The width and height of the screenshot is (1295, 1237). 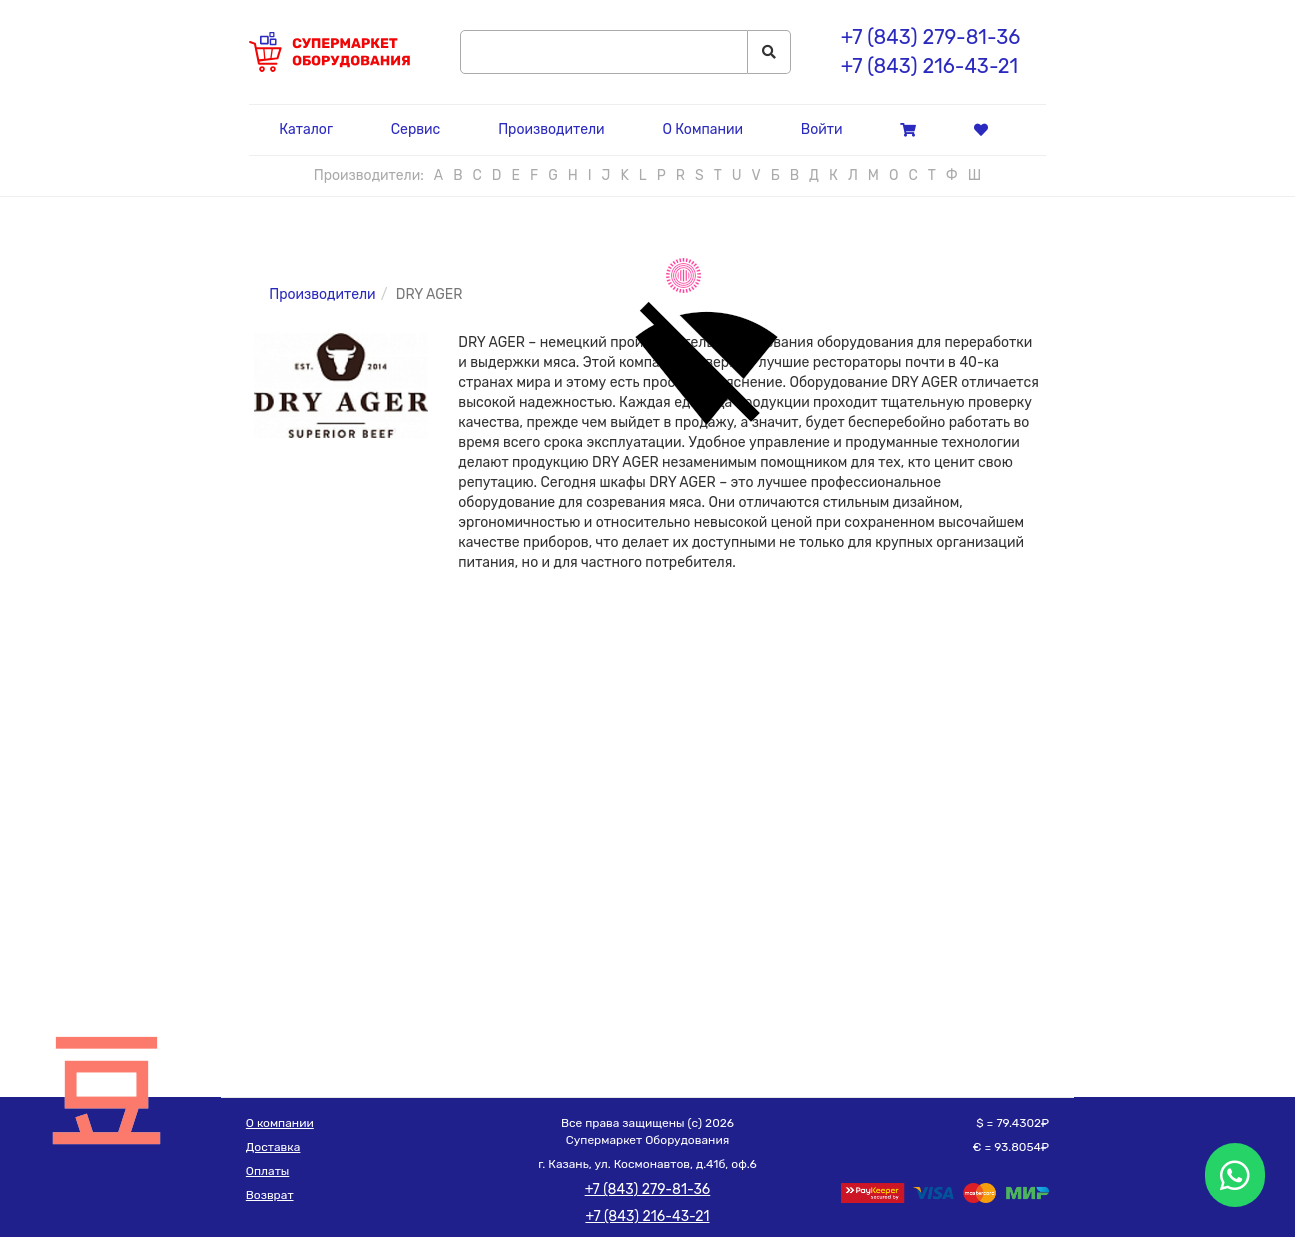 I want to click on indicates wifi is currently disabled, so click(x=706, y=368).